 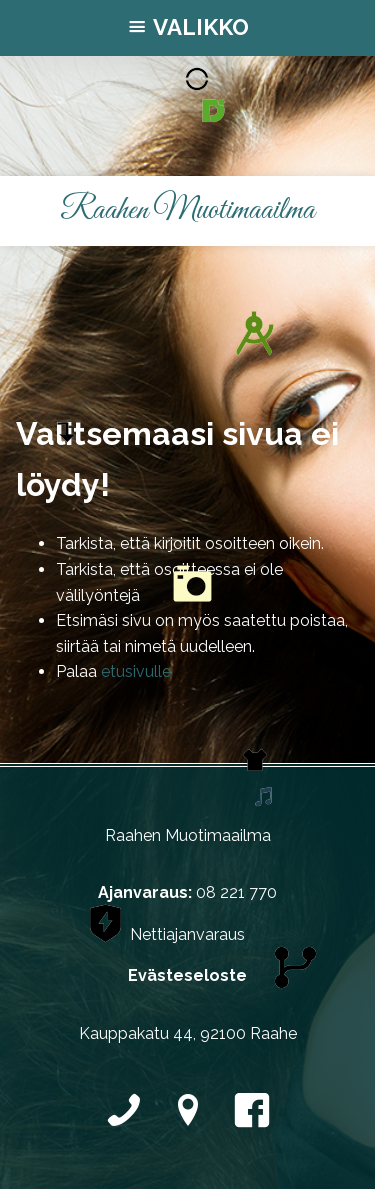 I want to click on view repository branches, so click(x=295, y=967).